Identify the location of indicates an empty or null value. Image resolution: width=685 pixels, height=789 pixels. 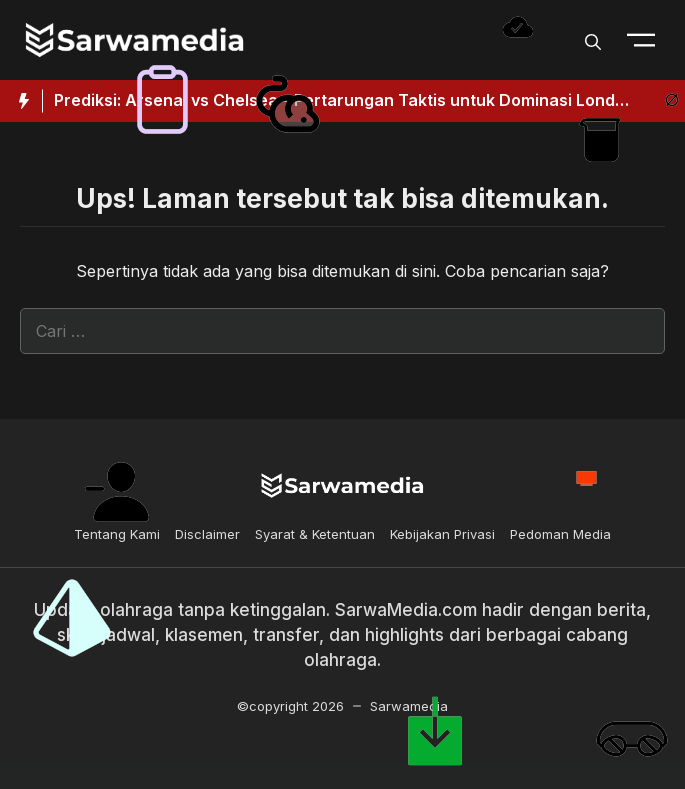
(672, 100).